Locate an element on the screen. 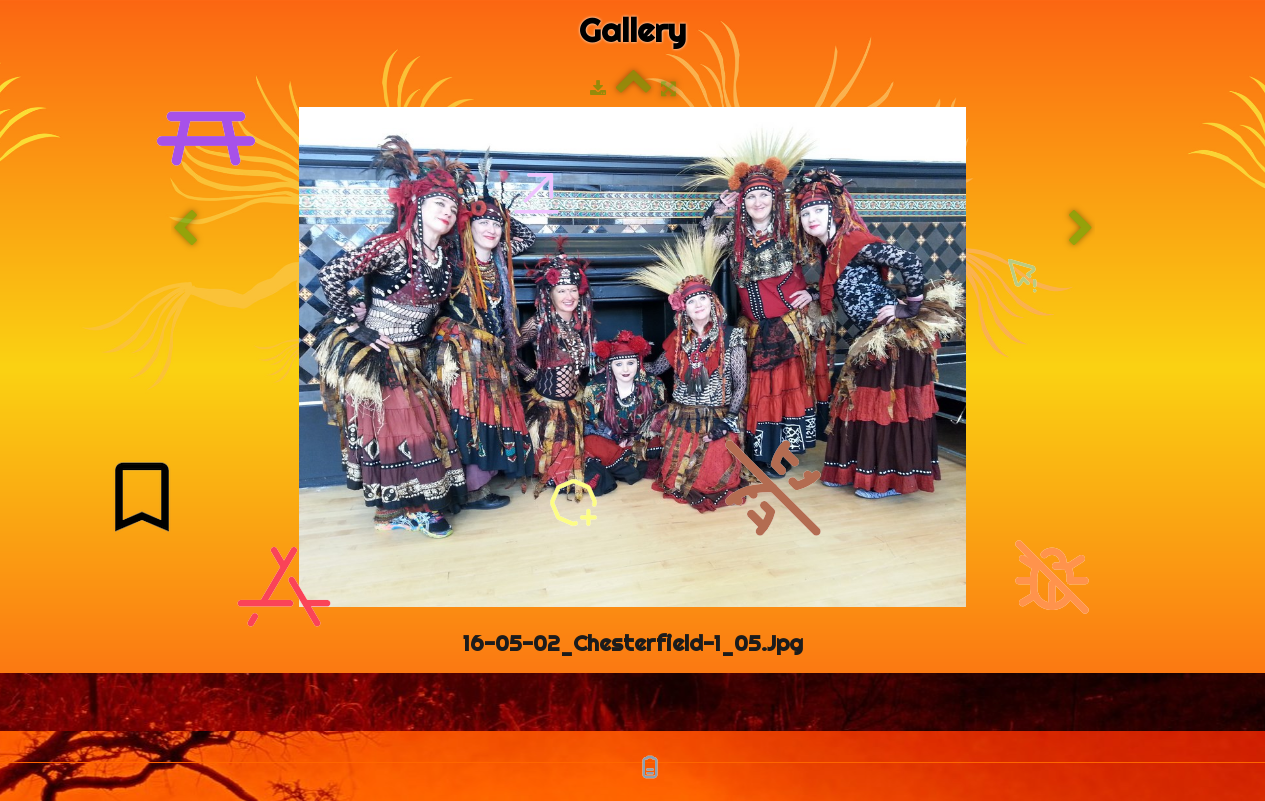  cursor error or interaction warning is located at coordinates (1023, 274).